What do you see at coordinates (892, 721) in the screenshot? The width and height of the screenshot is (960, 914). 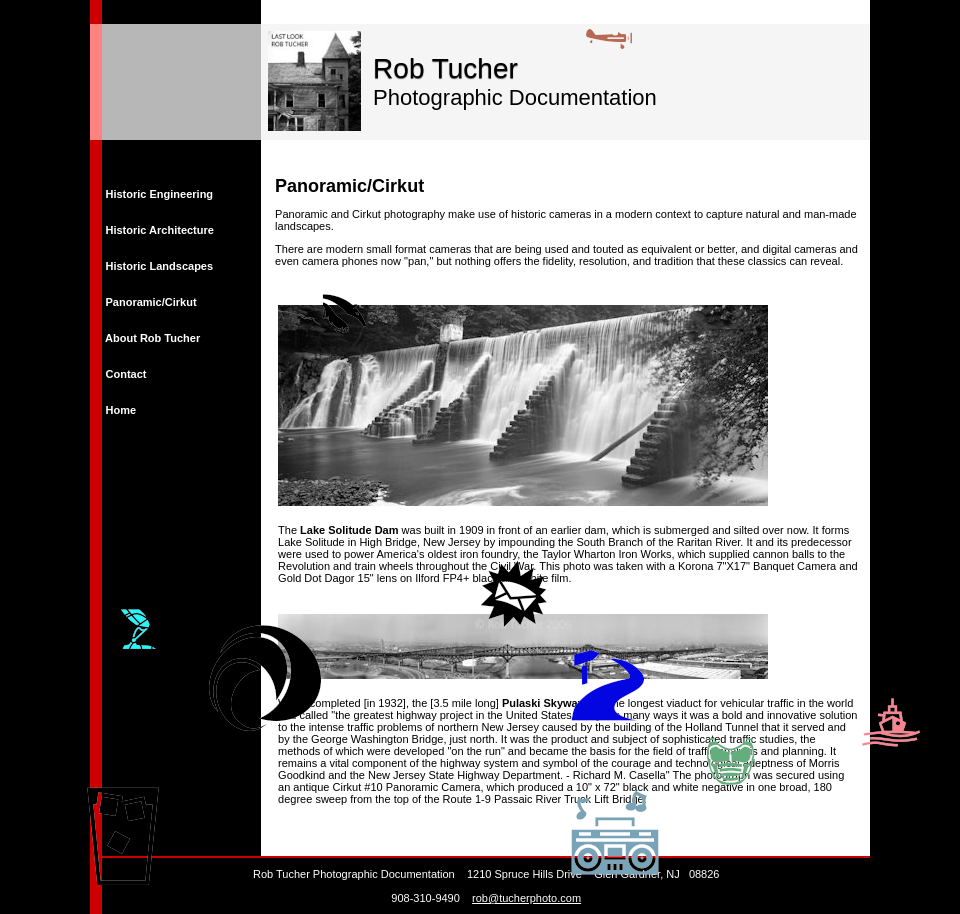 I see `select cruiser ship unit` at bounding box center [892, 721].